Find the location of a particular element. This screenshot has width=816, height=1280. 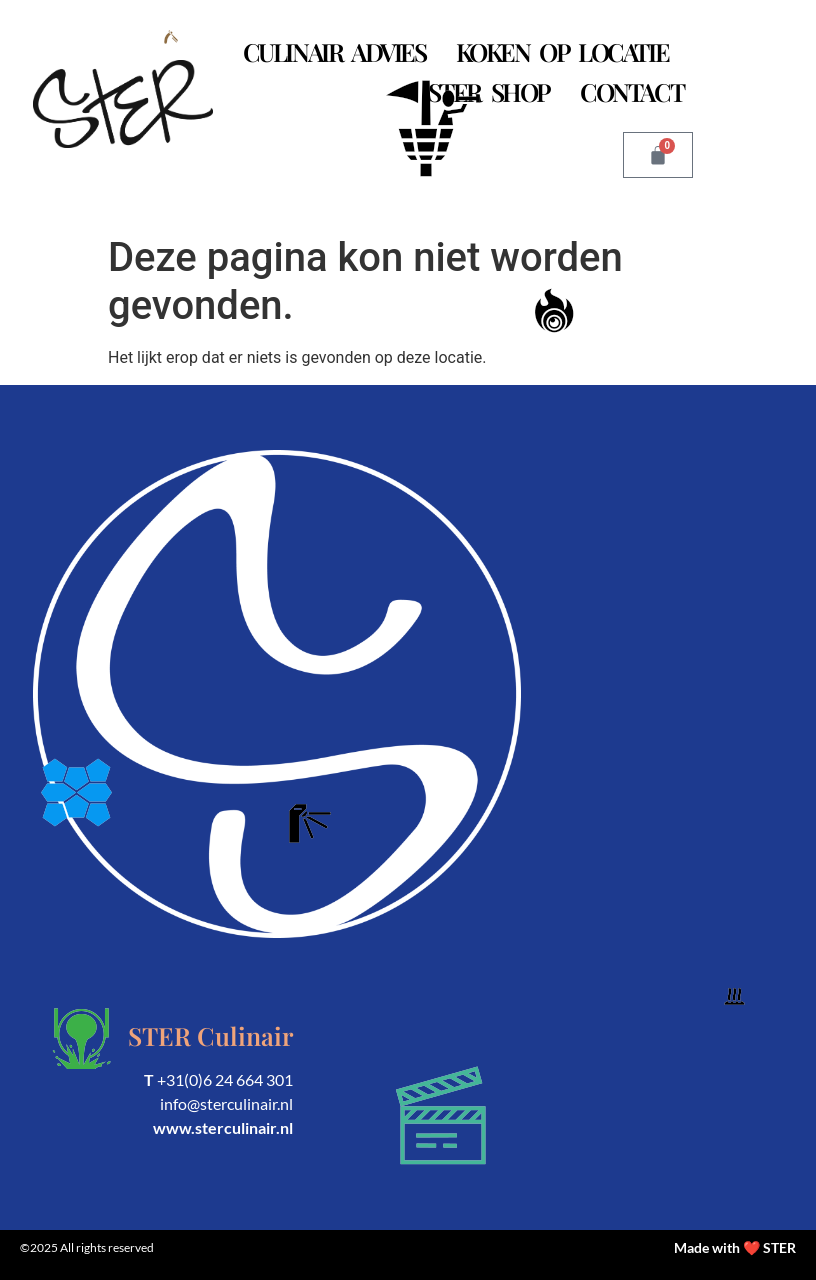

access video or movie content is located at coordinates (443, 1115).